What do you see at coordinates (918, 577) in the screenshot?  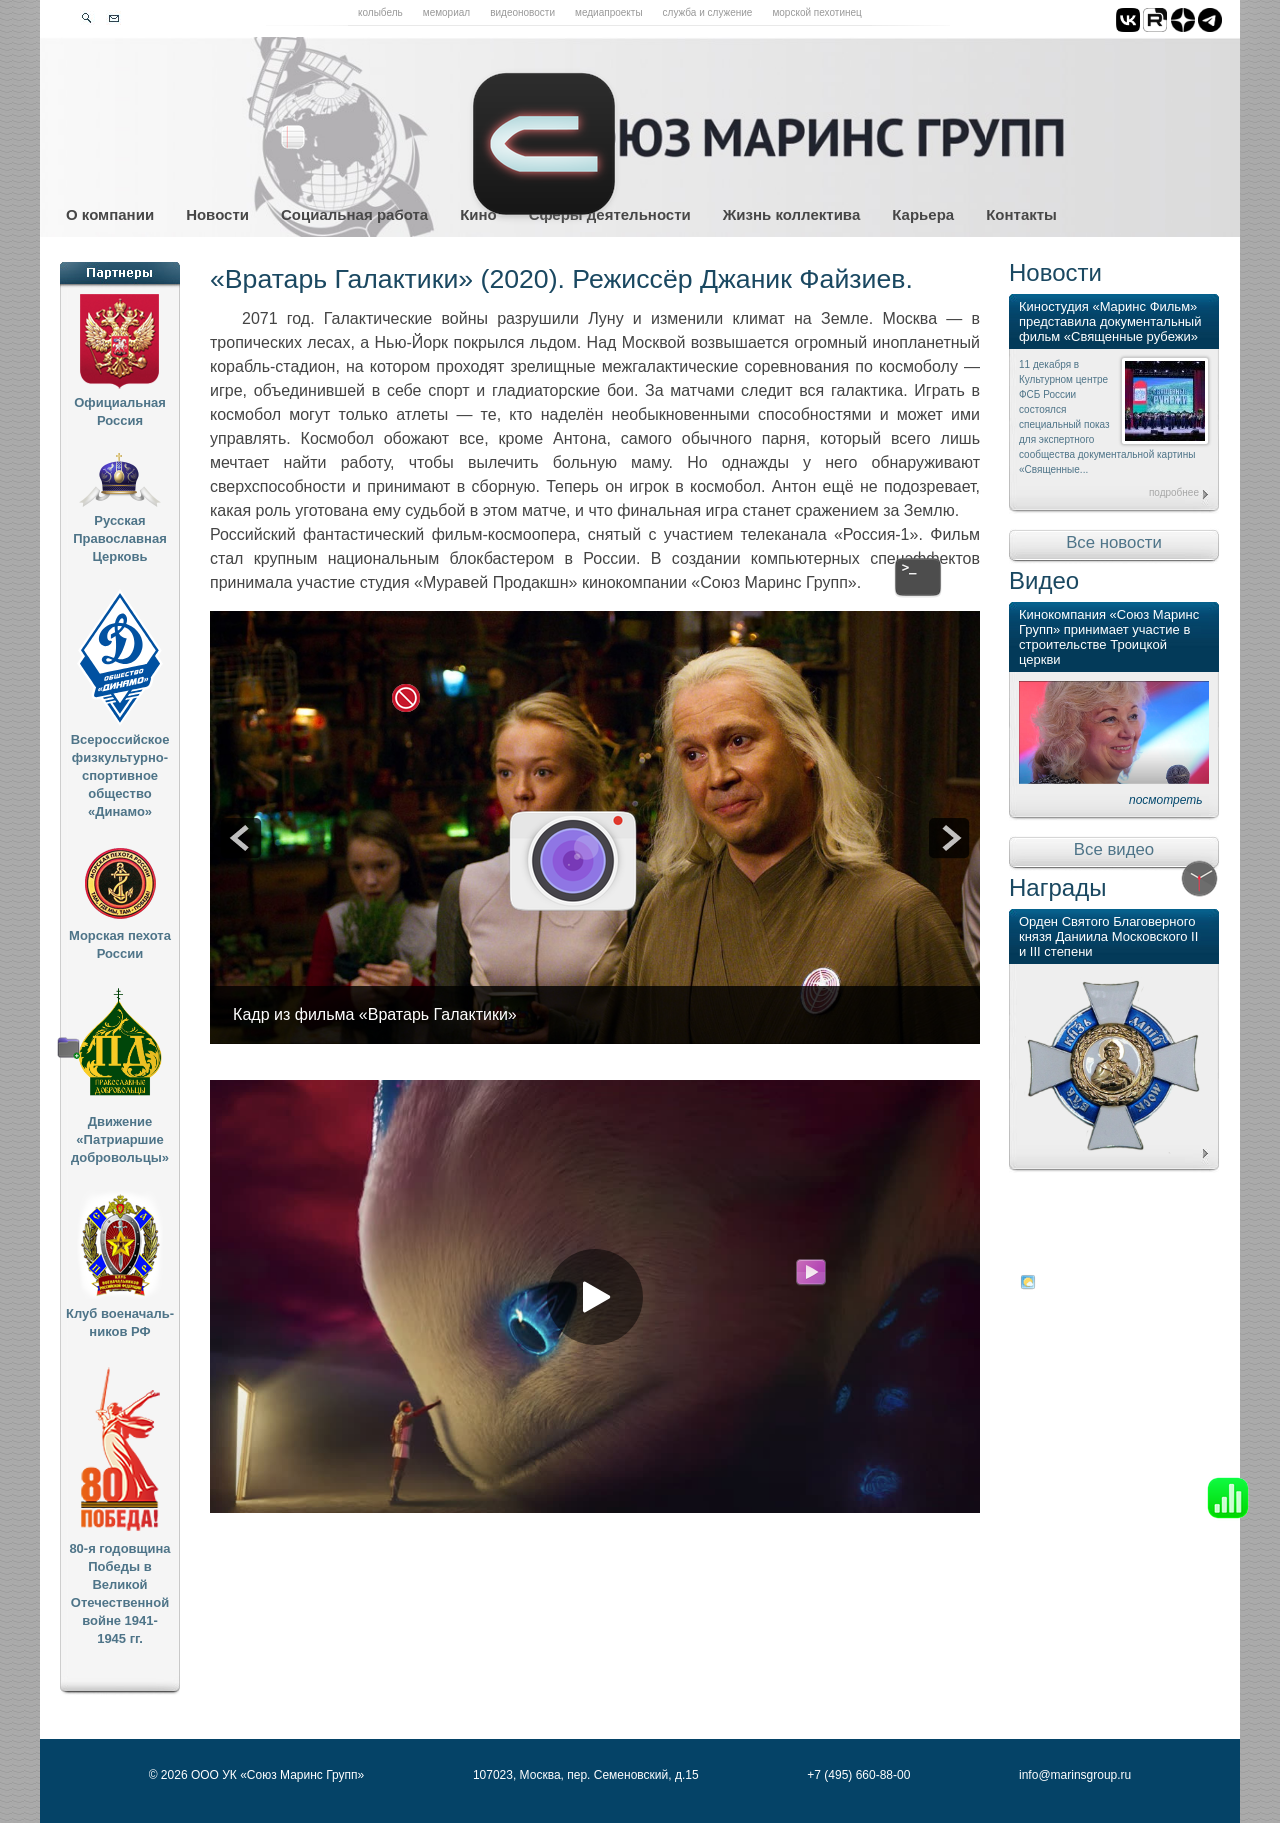 I see `open the terminal application` at bounding box center [918, 577].